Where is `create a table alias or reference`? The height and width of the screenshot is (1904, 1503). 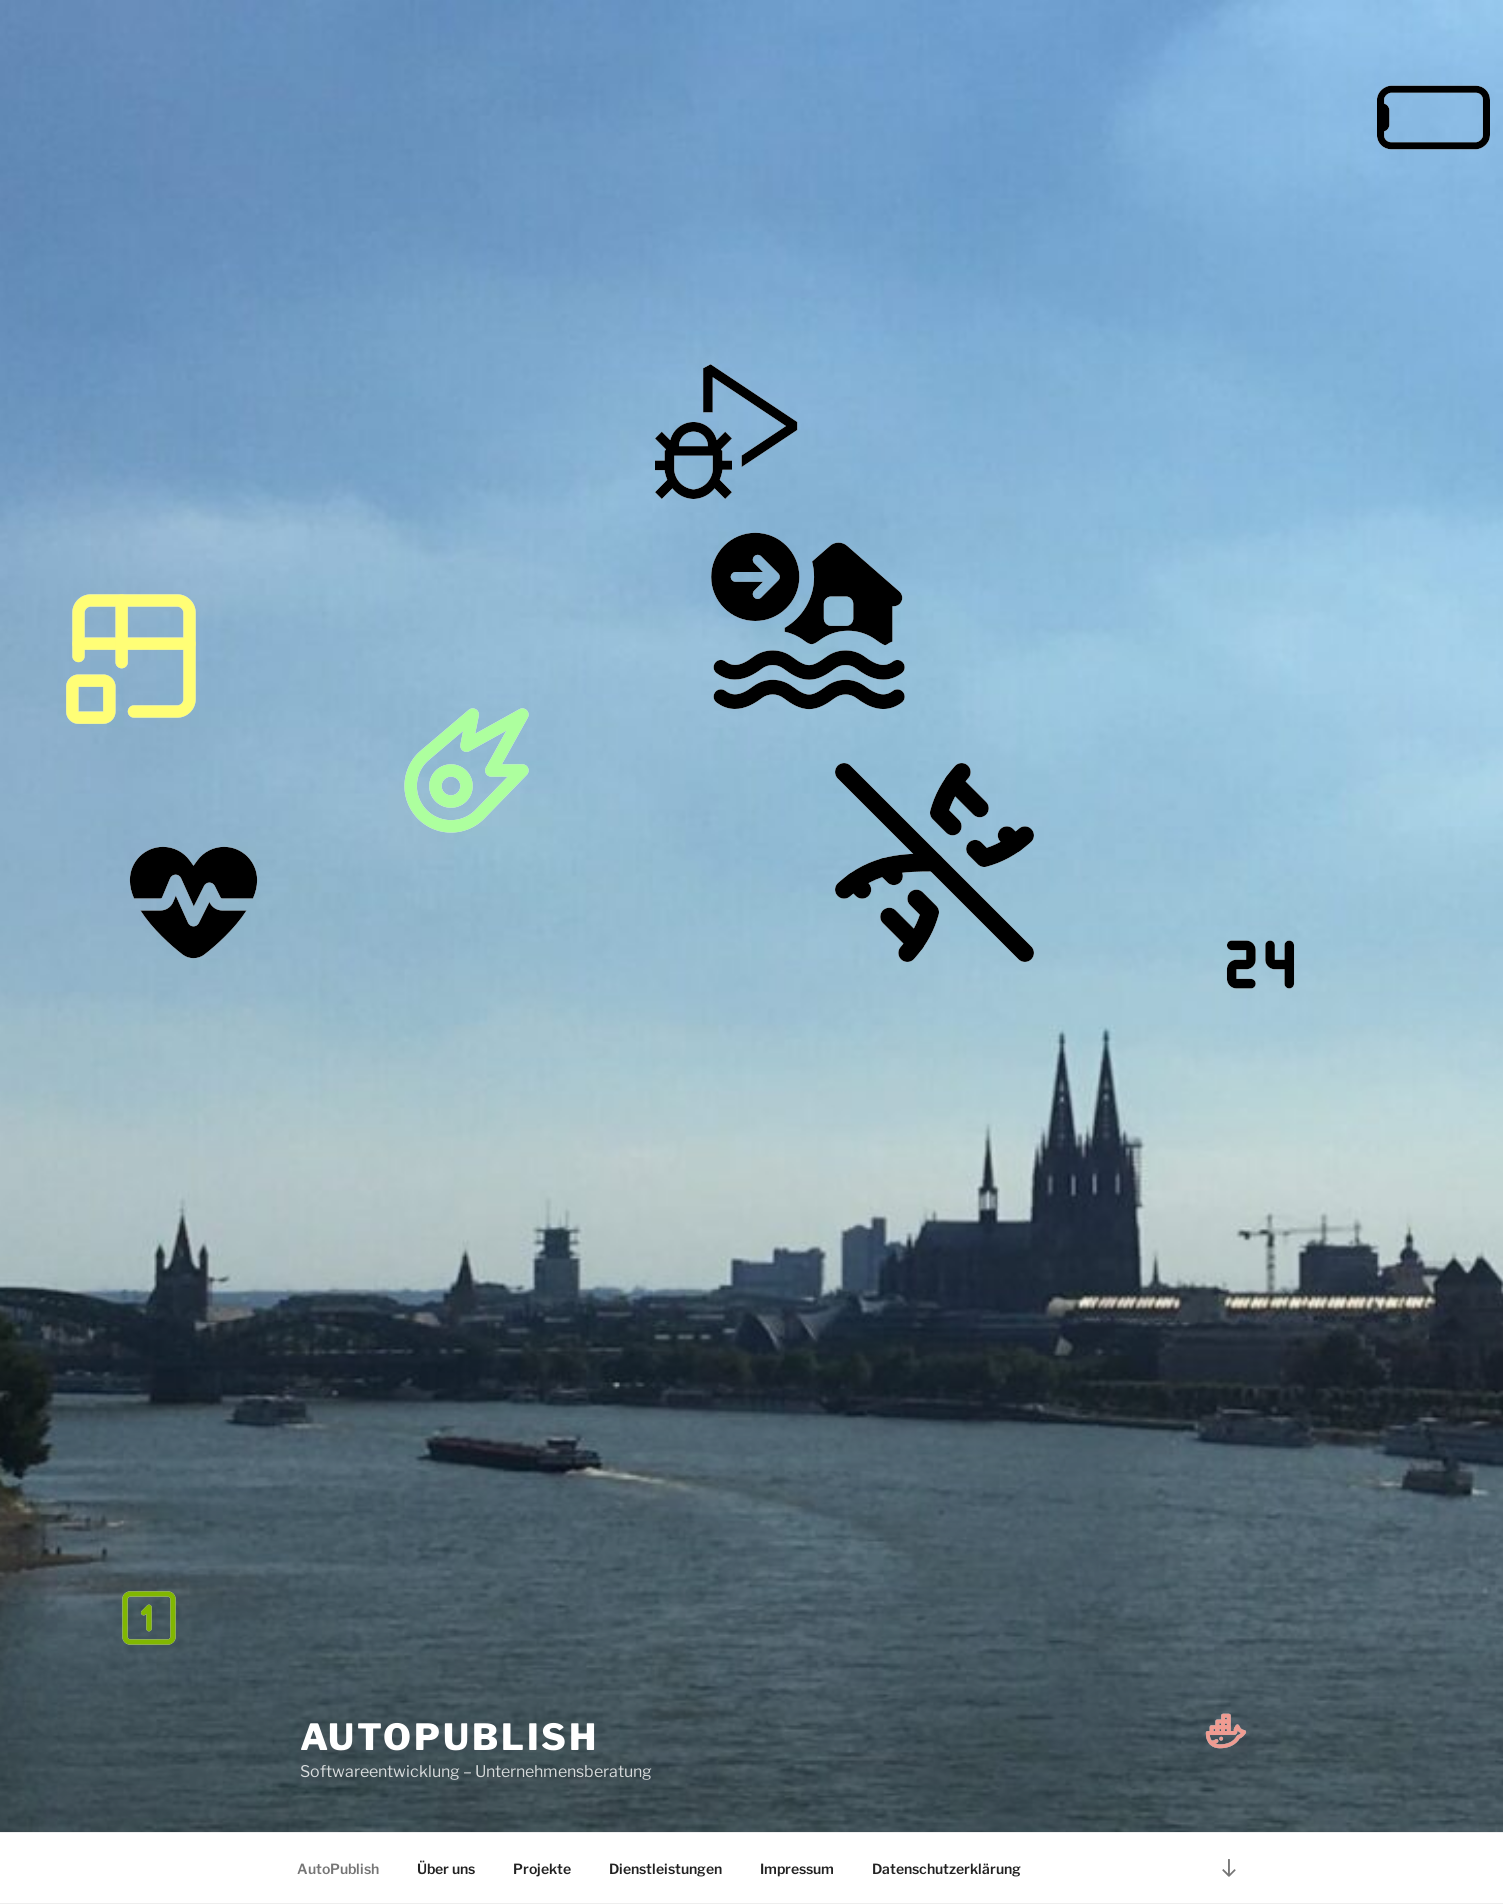 create a table alias or reference is located at coordinates (134, 656).